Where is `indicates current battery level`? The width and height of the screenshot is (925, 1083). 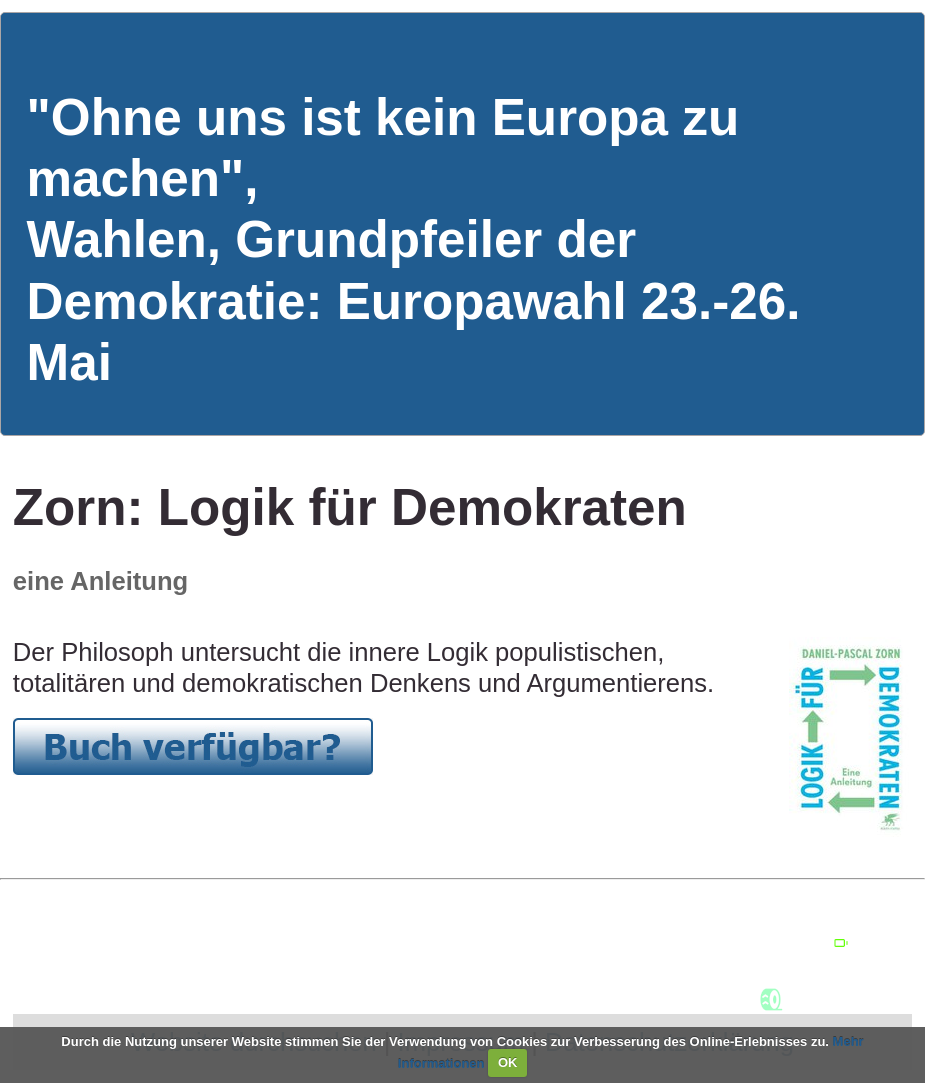 indicates current battery level is located at coordinates (841, 943).